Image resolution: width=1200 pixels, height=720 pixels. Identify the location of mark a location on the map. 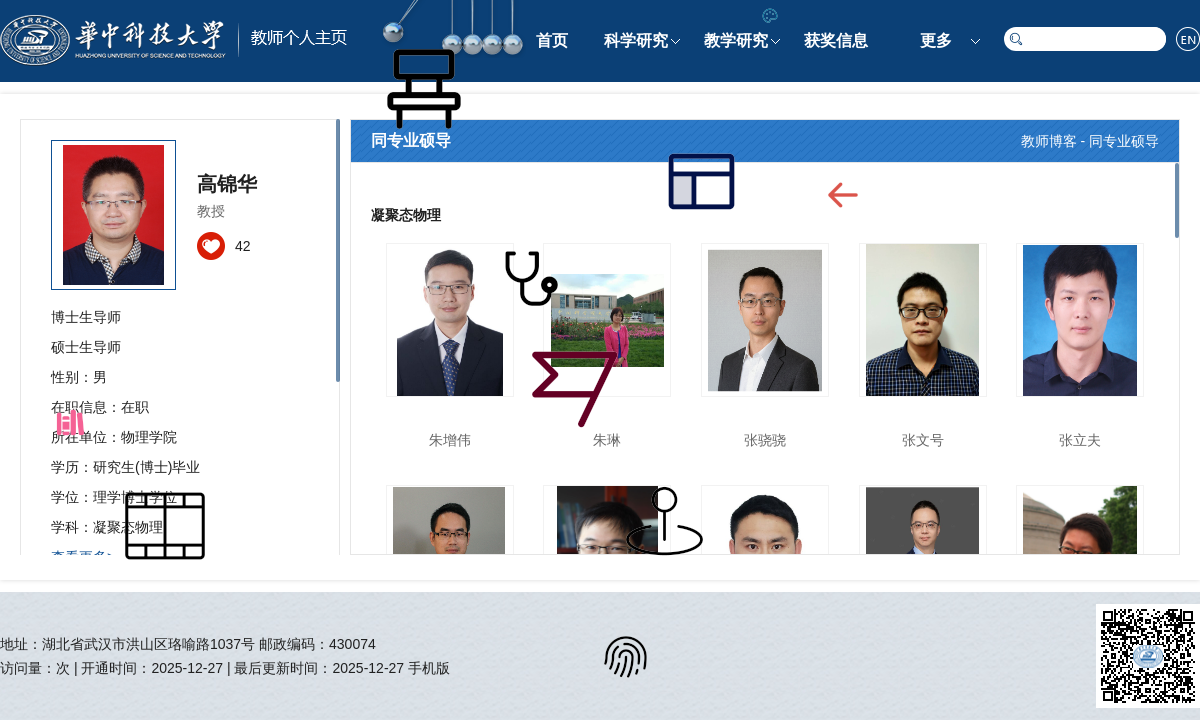
(664, 522).